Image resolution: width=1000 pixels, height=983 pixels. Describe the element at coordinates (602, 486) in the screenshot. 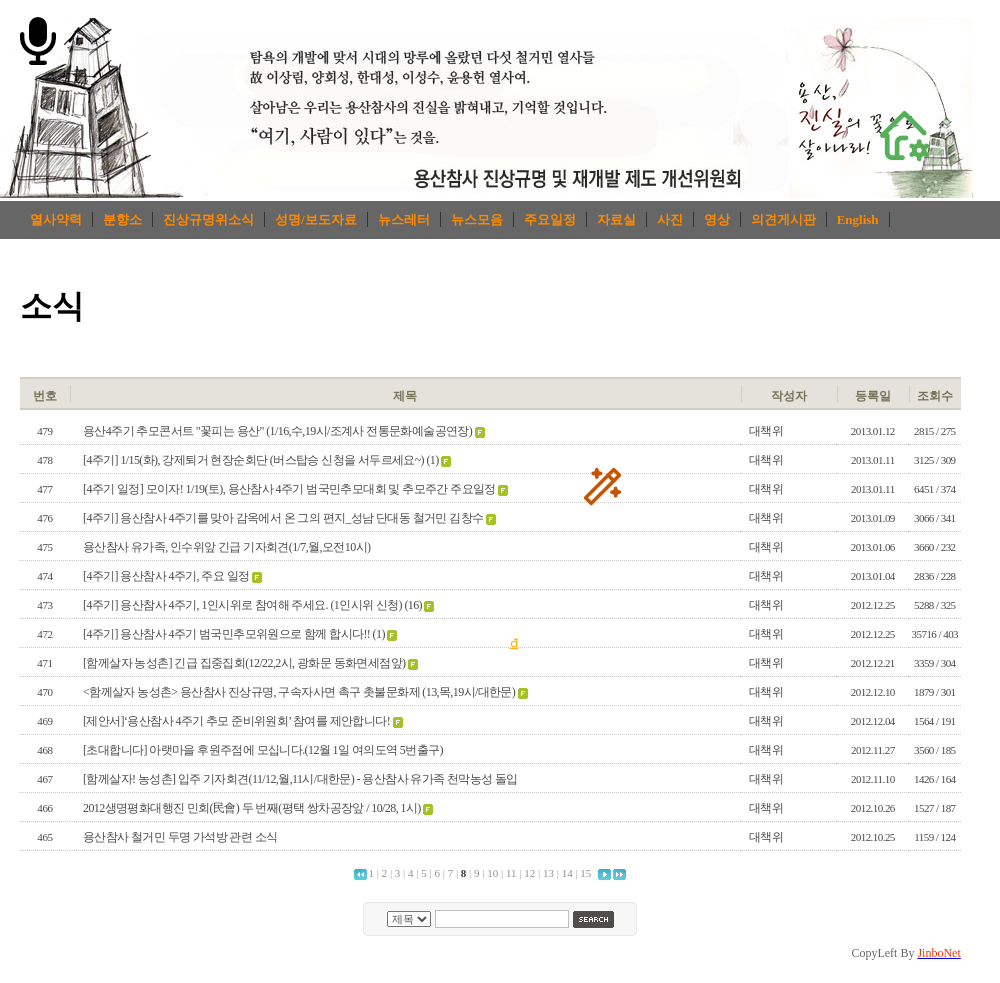

I see `apply magic or auto-enhance effects` at that location.